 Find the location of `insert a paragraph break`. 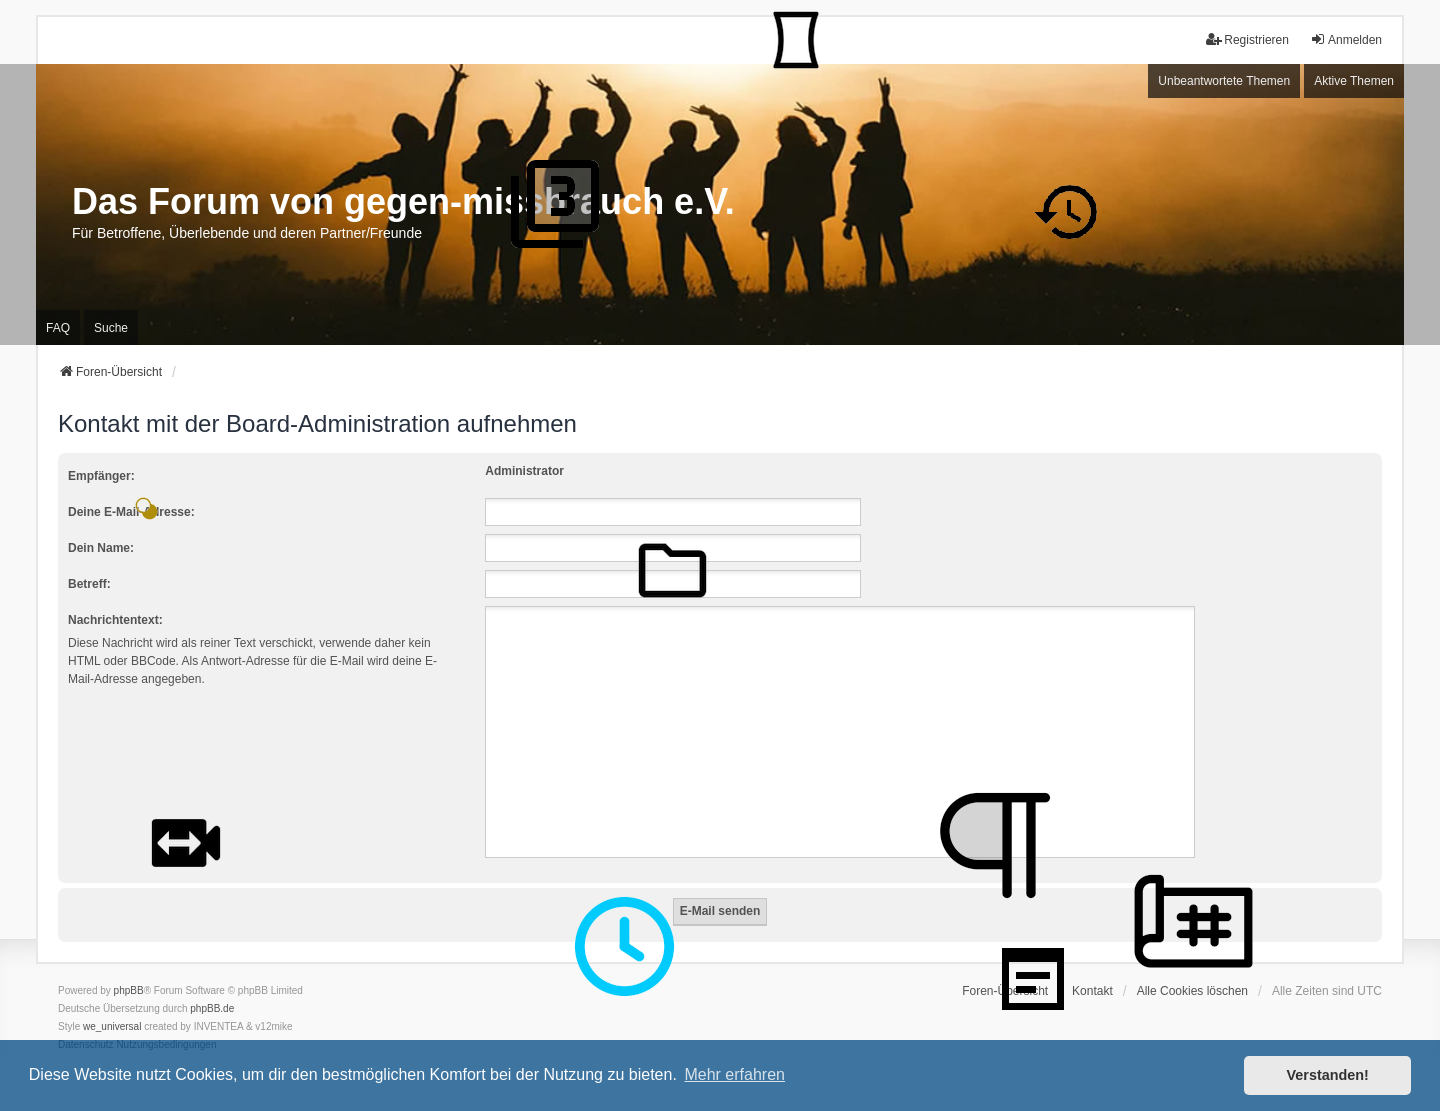

insert a paragraph break is located at coordinates (997, 845).